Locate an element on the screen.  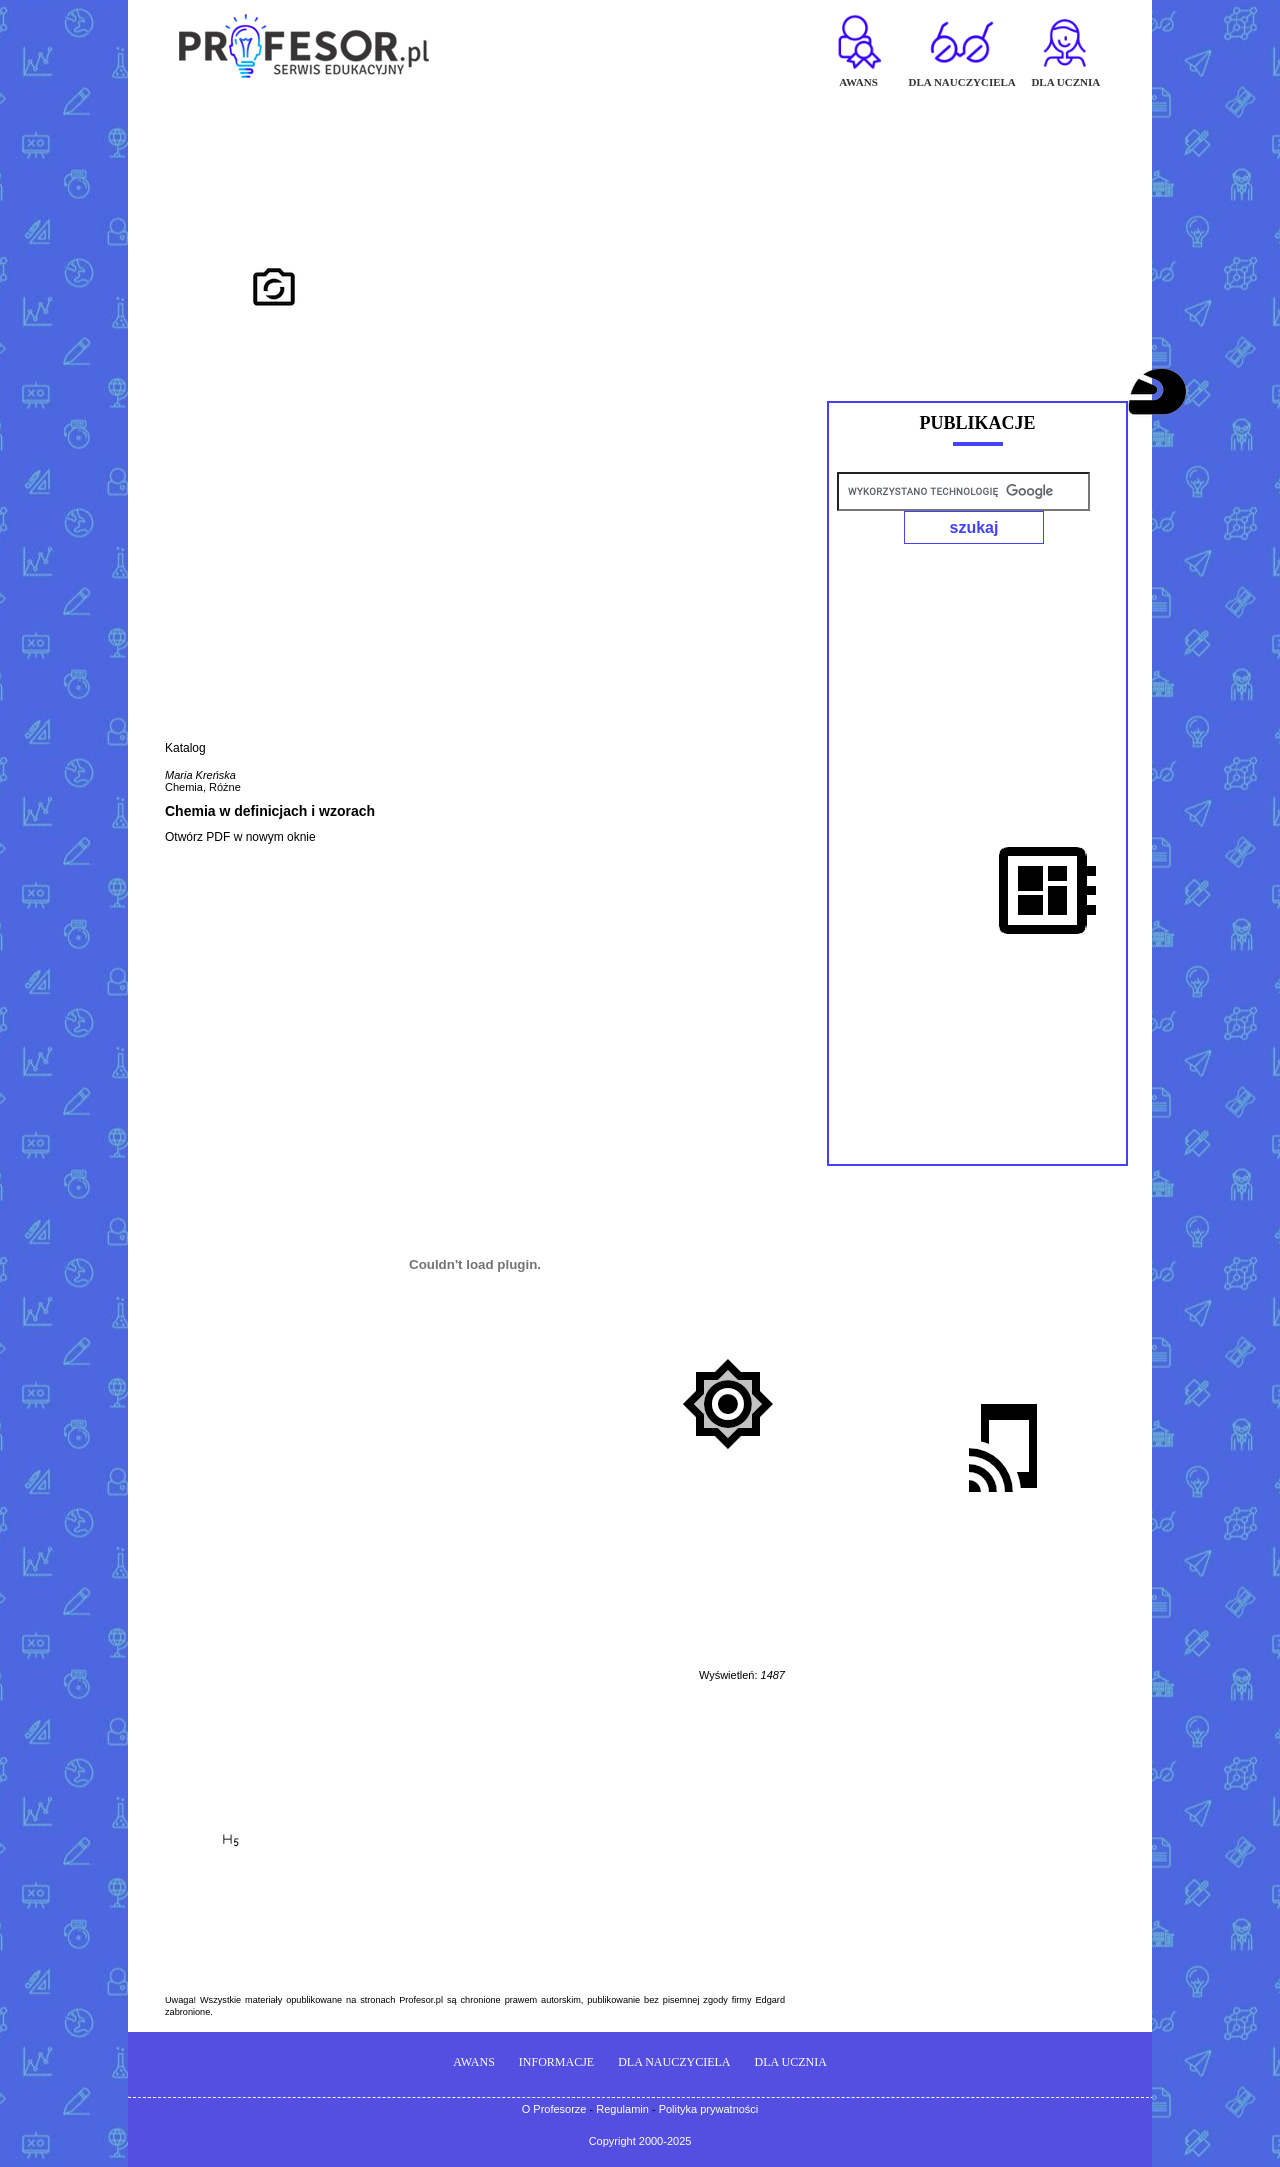
tap to connect device via NFC or wireless is located at coordinates (1009, 1448).